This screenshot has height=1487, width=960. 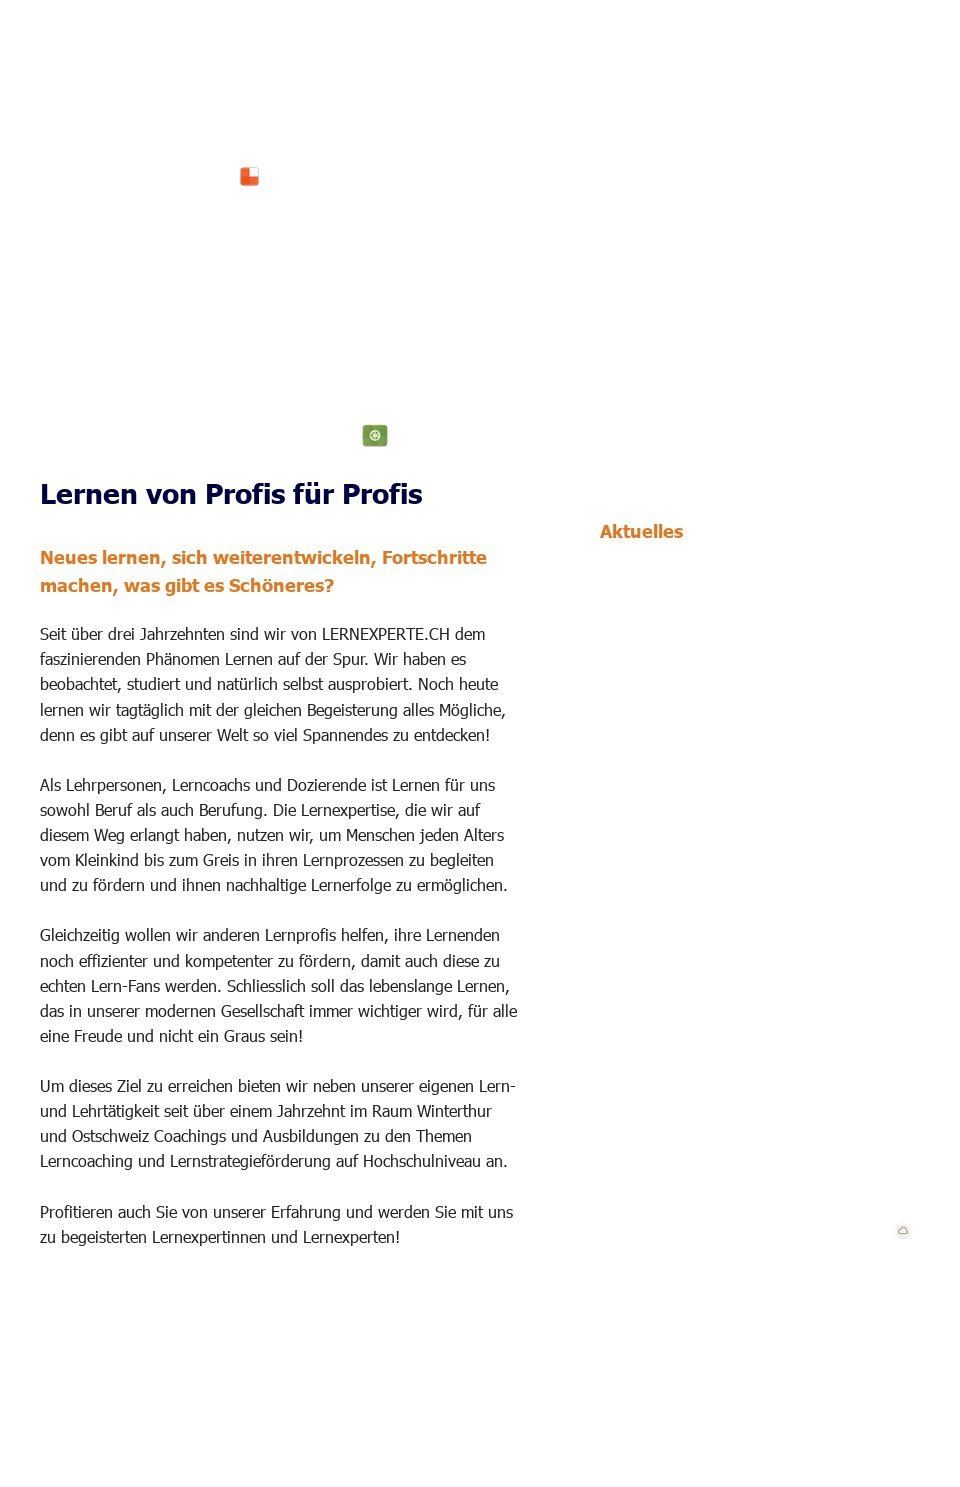 I want to click on switch to the top-right workspace, so click(x=249, y=176).